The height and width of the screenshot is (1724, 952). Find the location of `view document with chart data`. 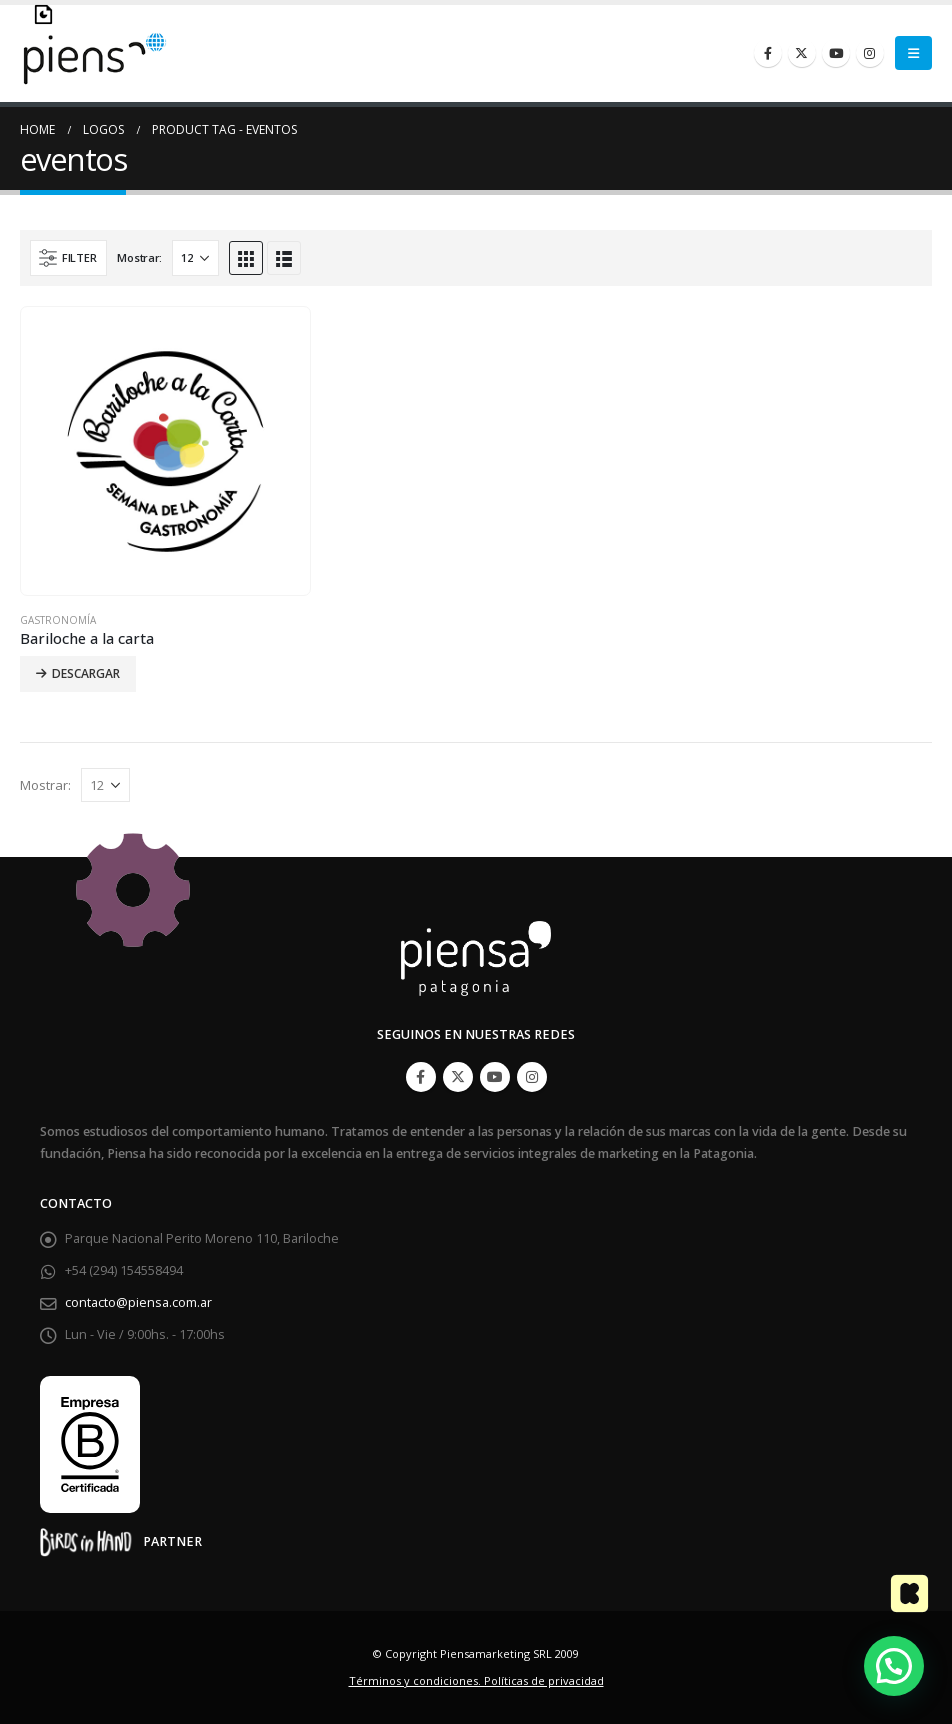

view document with chart data is located at coordinates (43, 14).